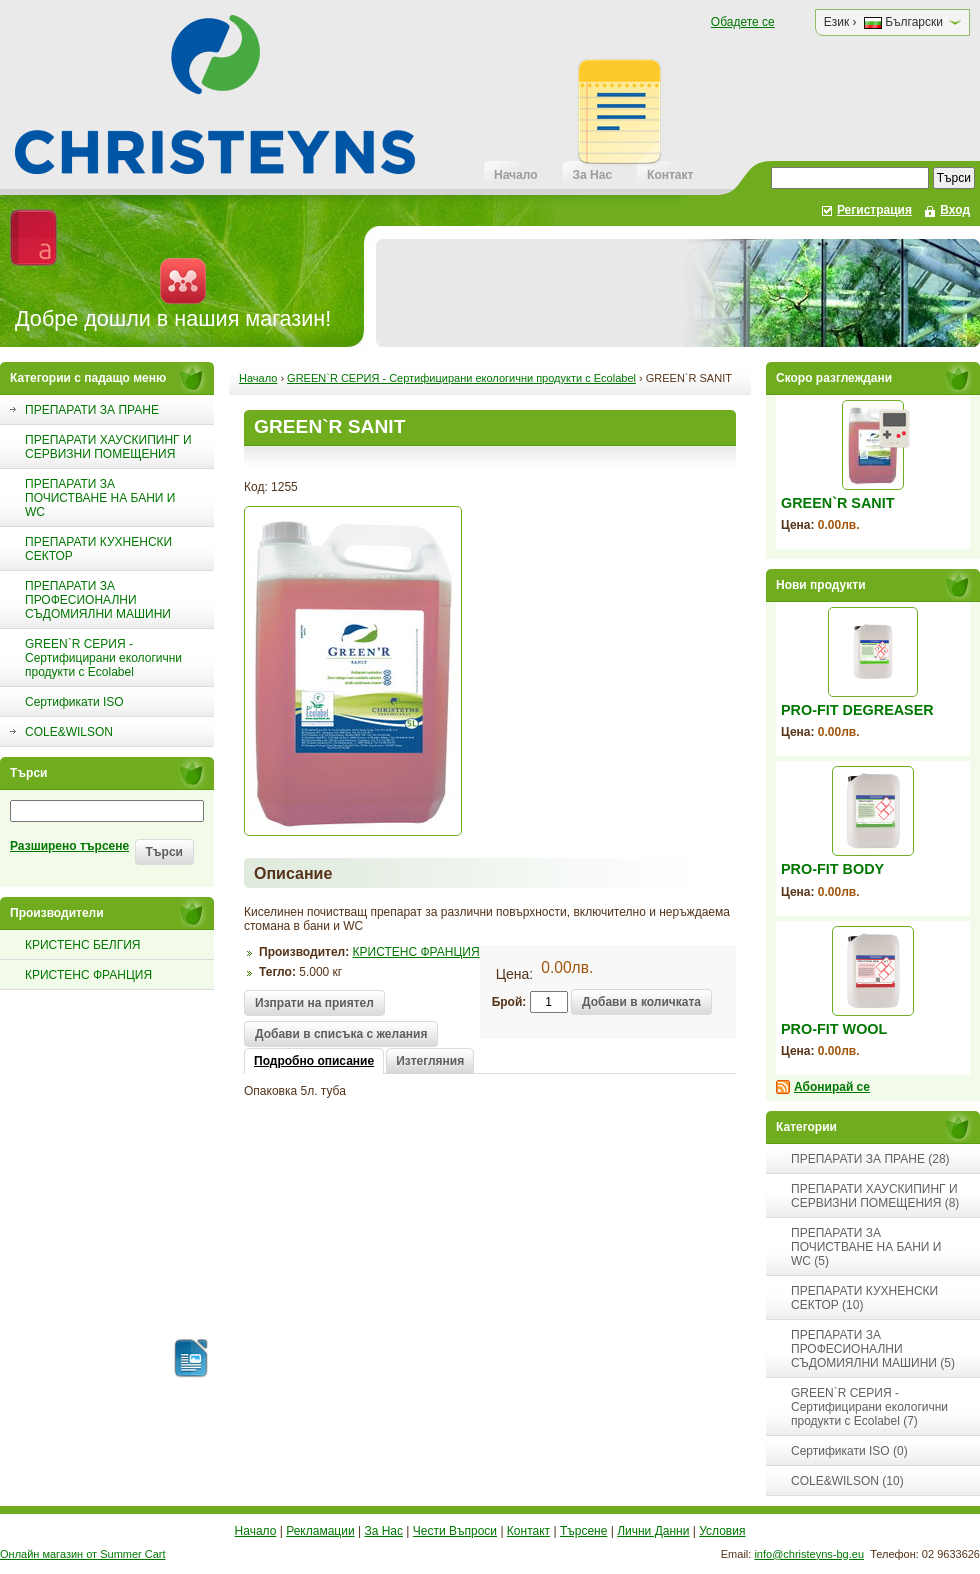  I want to click on open LibreOffice Writer application, so click(191, 1358).